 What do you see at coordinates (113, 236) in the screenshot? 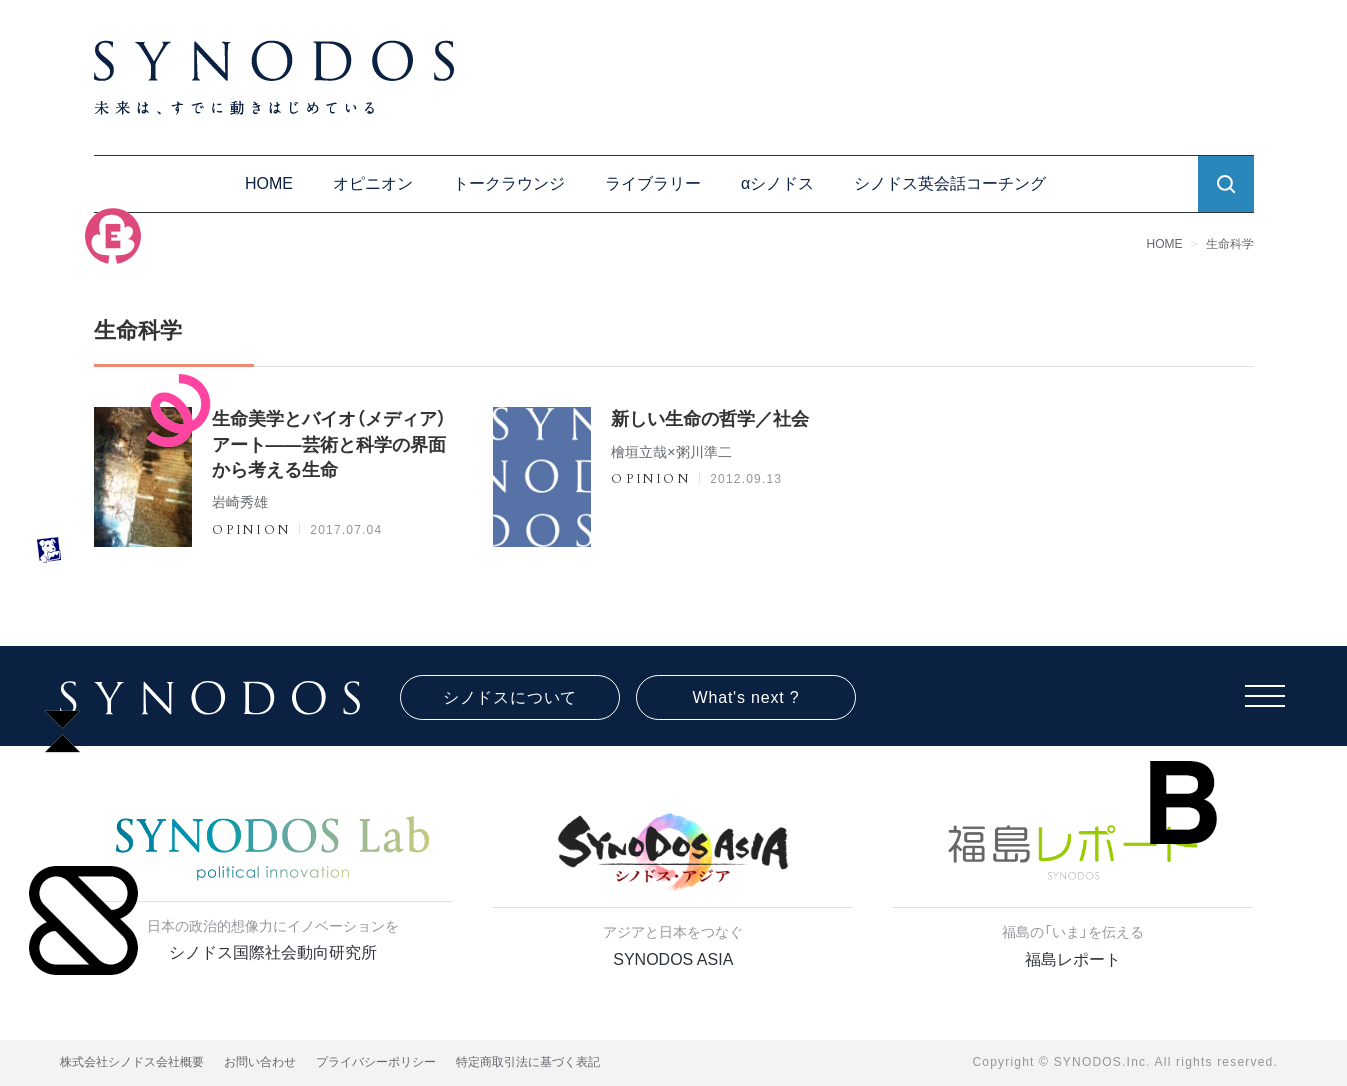
I see `open ecosia search engine` at bounding box center [113, 236].